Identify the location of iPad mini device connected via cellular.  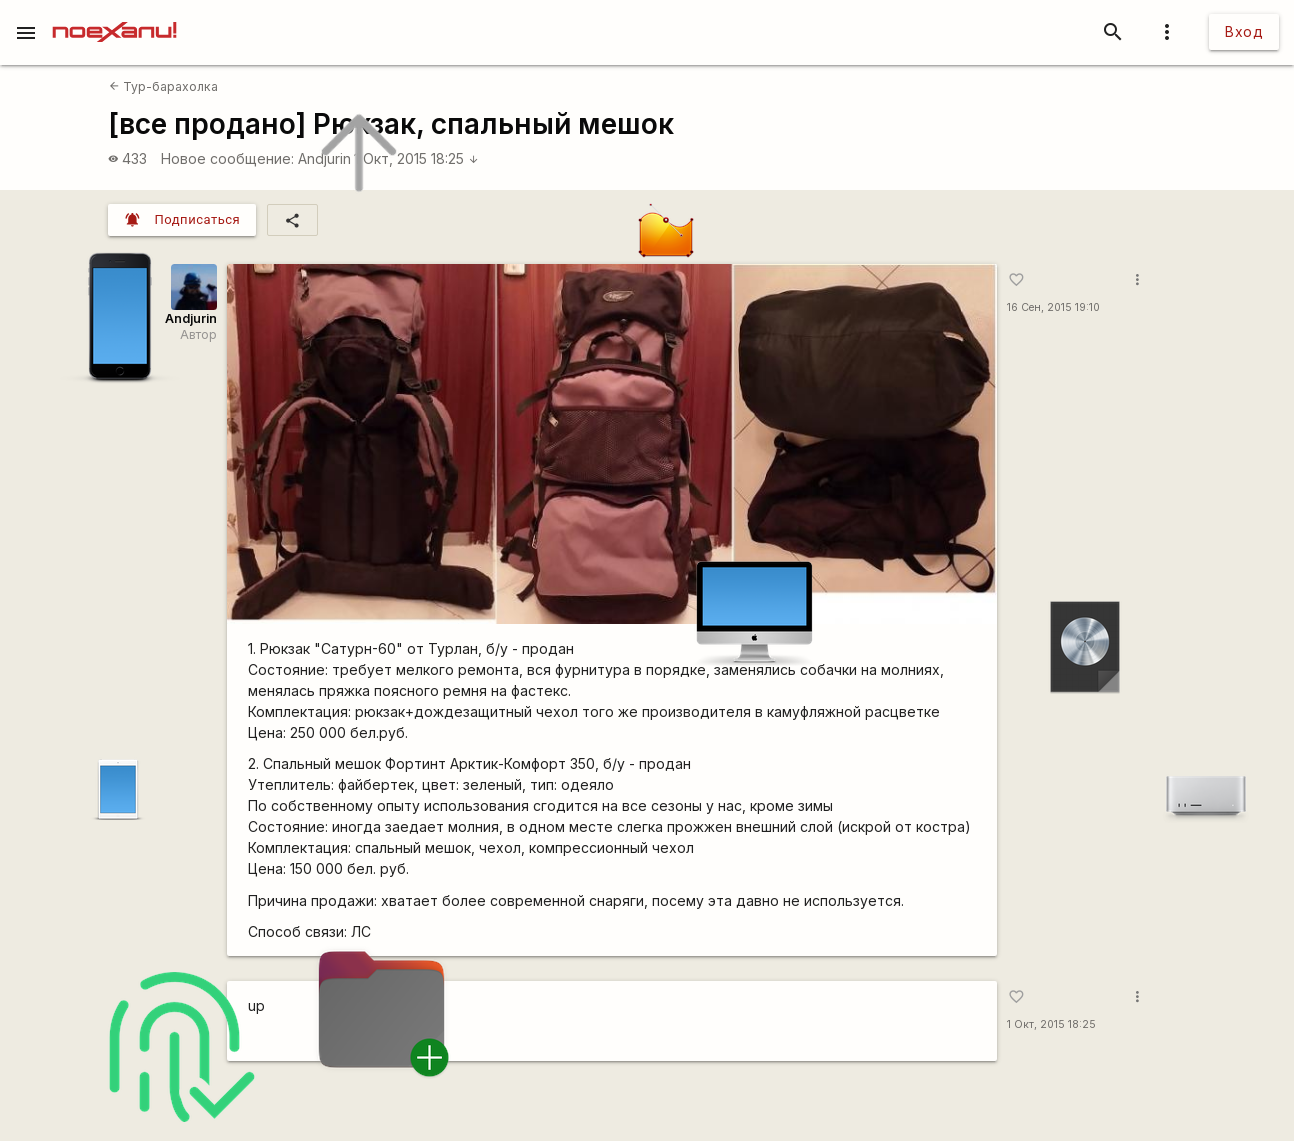
(118, 784).